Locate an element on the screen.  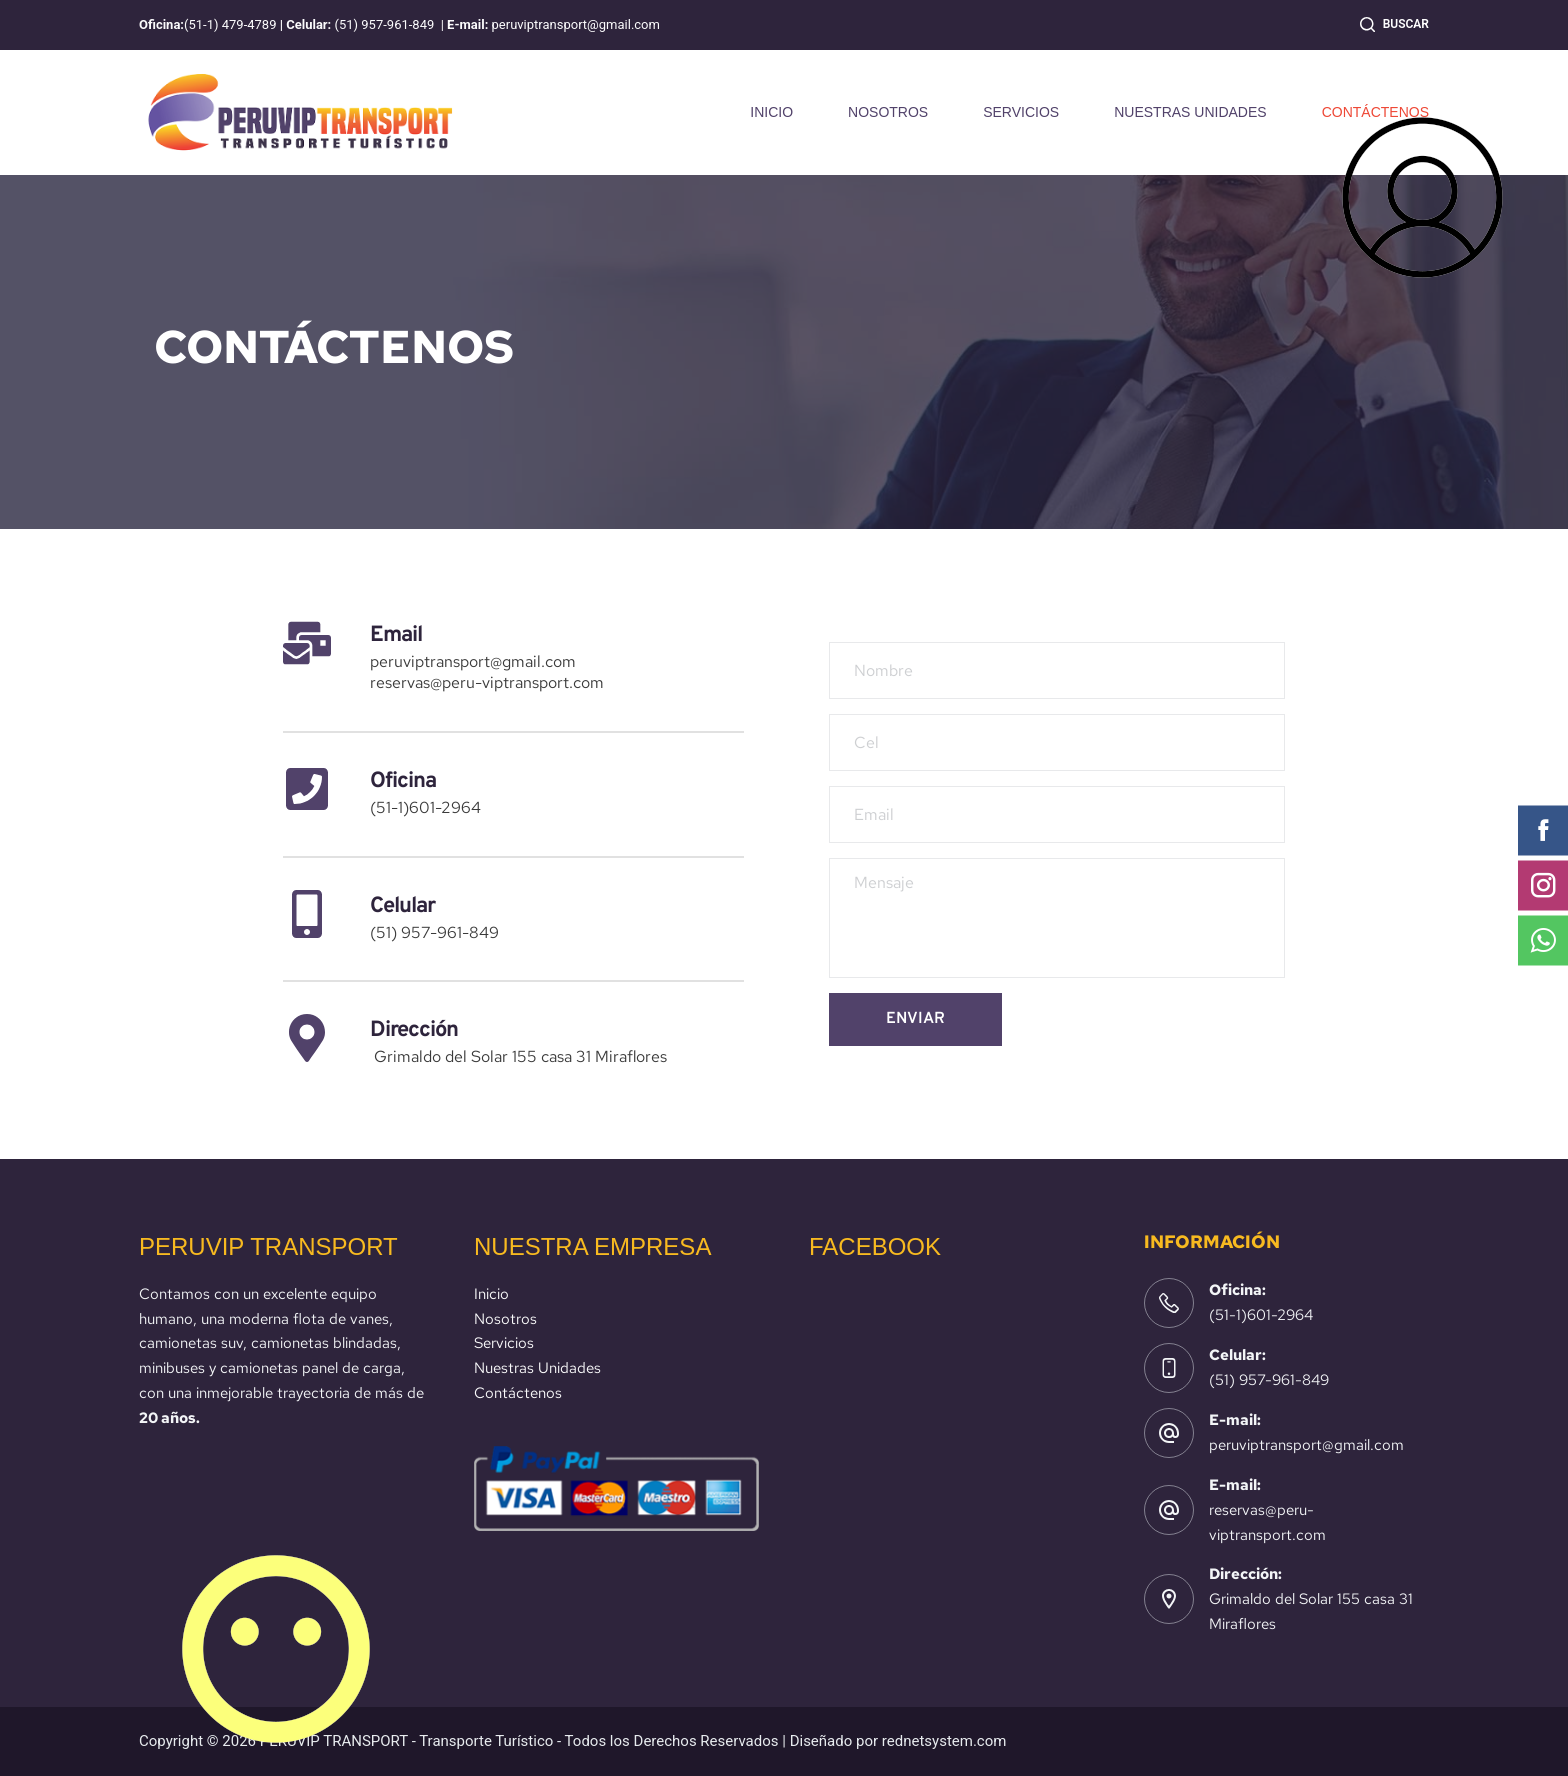
view your profile is located at coordinates (1422, 197).